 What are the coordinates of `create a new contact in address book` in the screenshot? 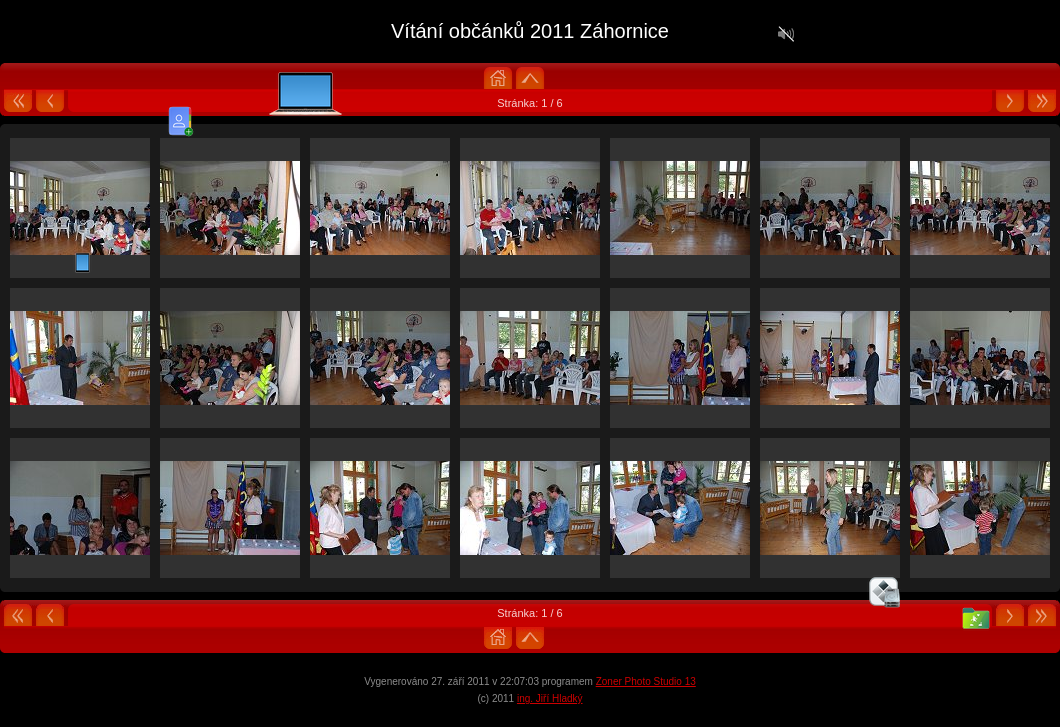 It's located at (180, 121).